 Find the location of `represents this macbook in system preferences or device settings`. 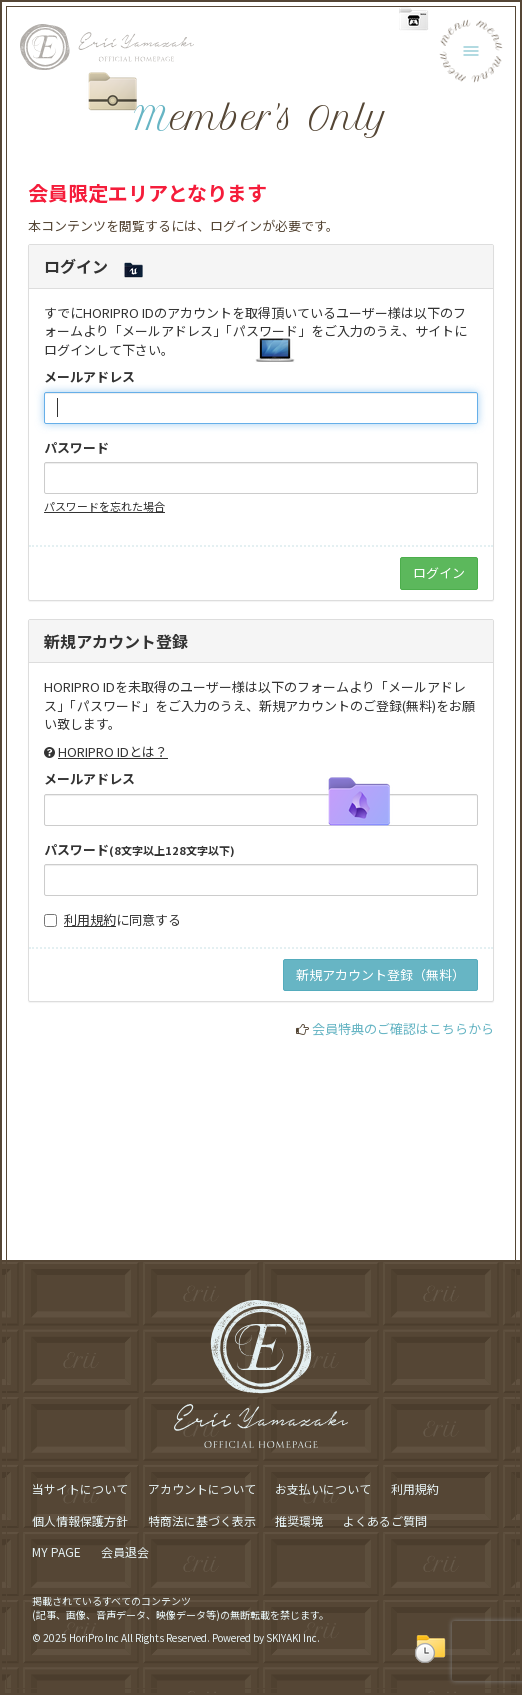

represents this macbook in system preferences or device settings is located at coordinates (275, 348).